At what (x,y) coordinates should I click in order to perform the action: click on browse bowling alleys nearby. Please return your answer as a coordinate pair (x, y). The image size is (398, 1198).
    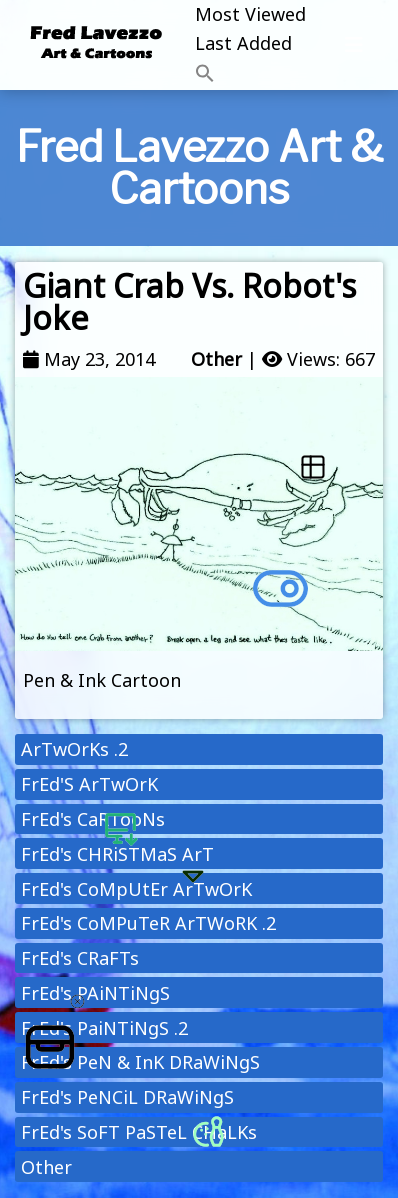
    Looking at the image, I should click on (208, 1131).